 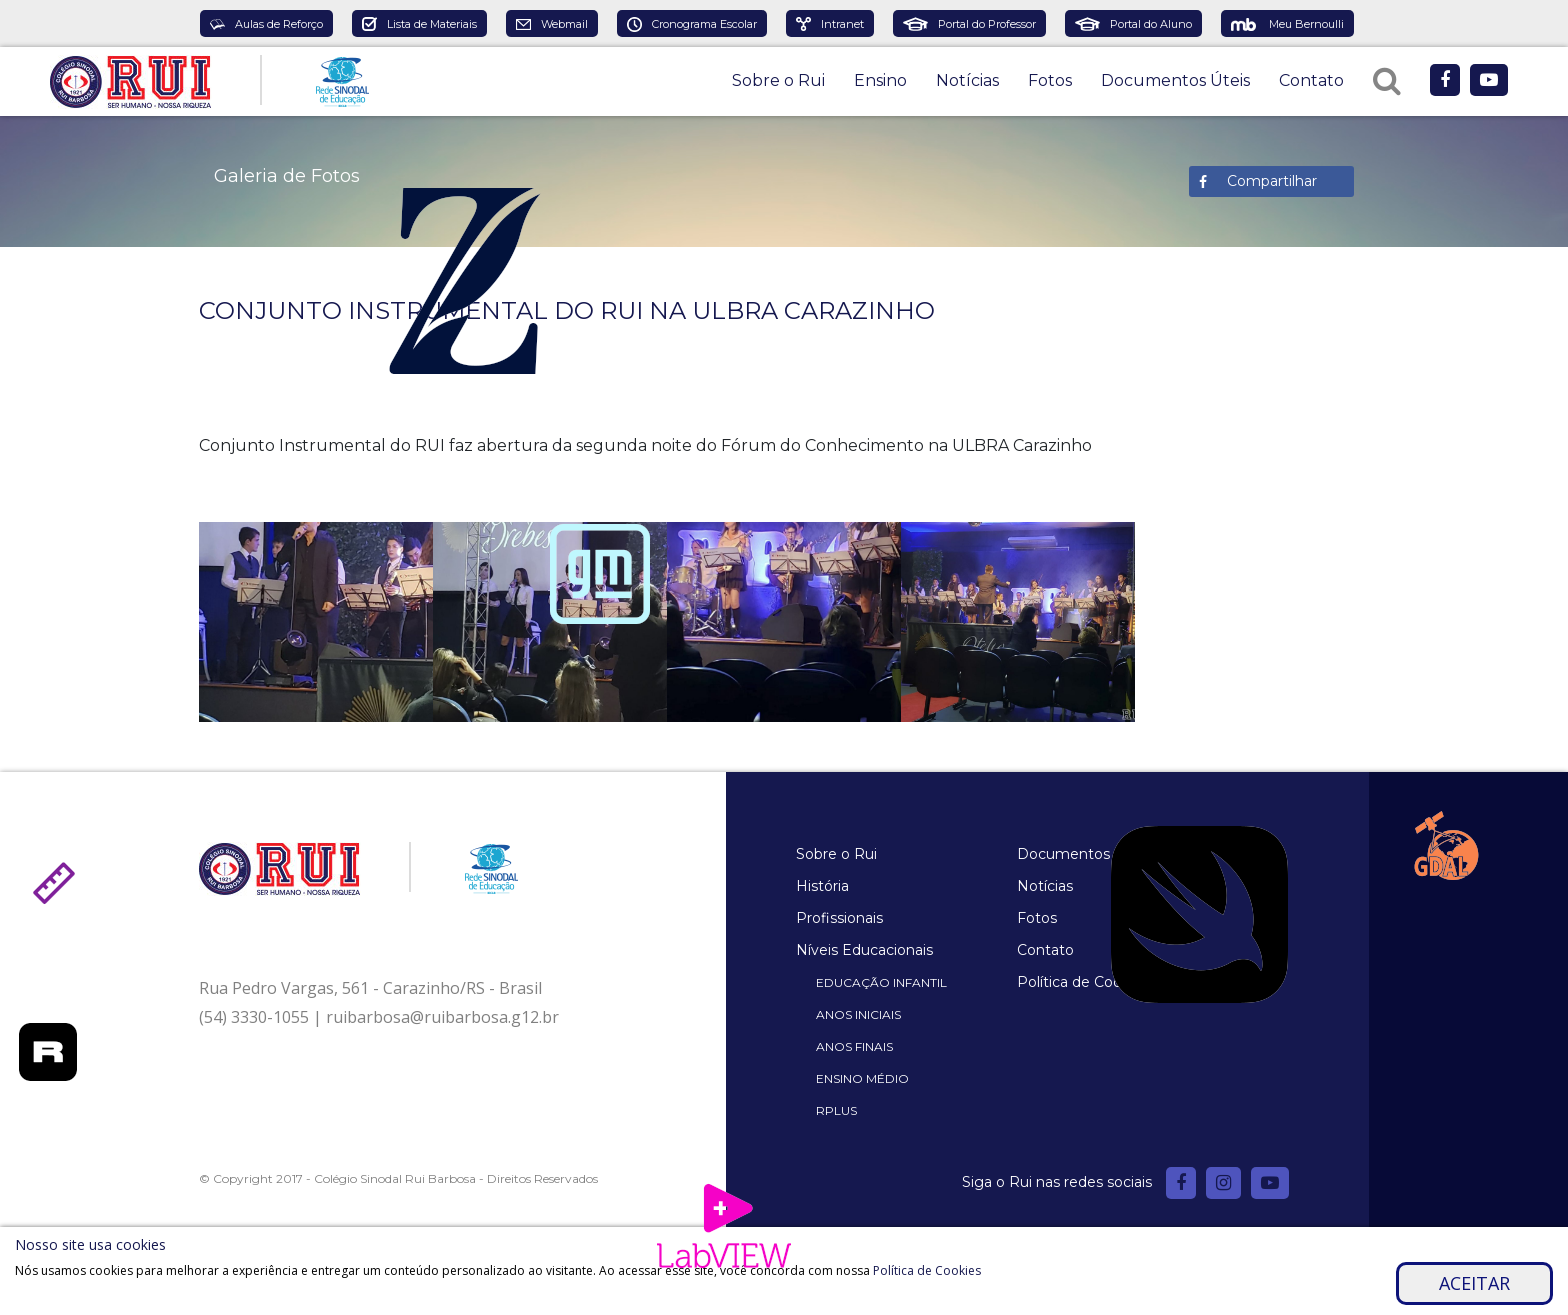 What do you see at coordinates (465, 281) in the screenshot?
I see `open the Zola website or app` at bounding box center [465, 281].